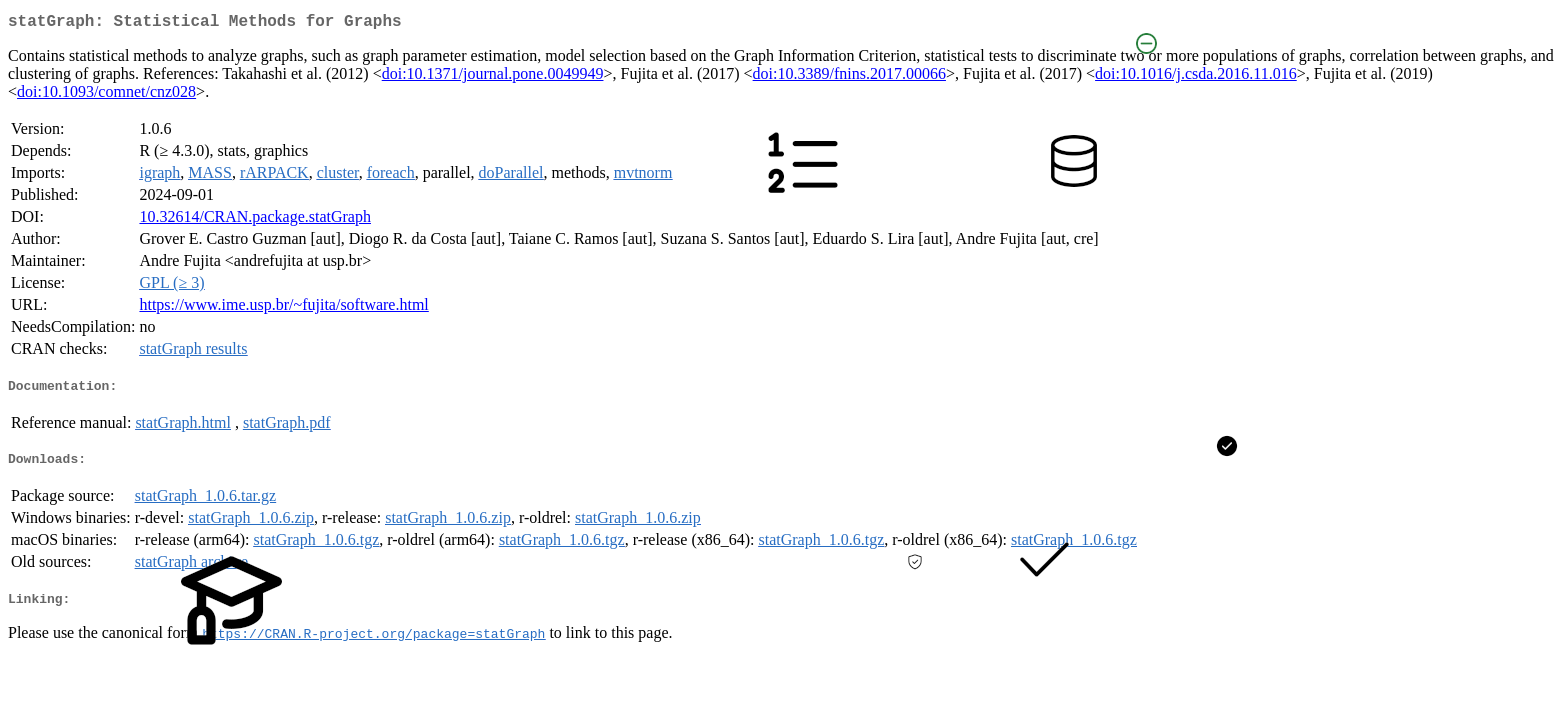  Describe the element at coordinates (806, 163) in the screenshot. I see `create a numbered list` at that location.